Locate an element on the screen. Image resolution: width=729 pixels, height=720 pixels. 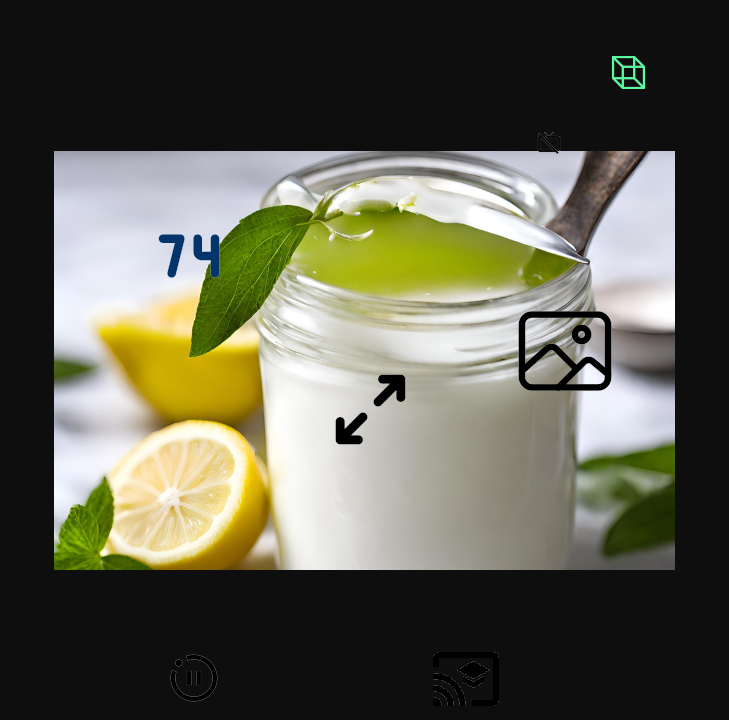
view 3D model or object is located at coordinates (628, 72).